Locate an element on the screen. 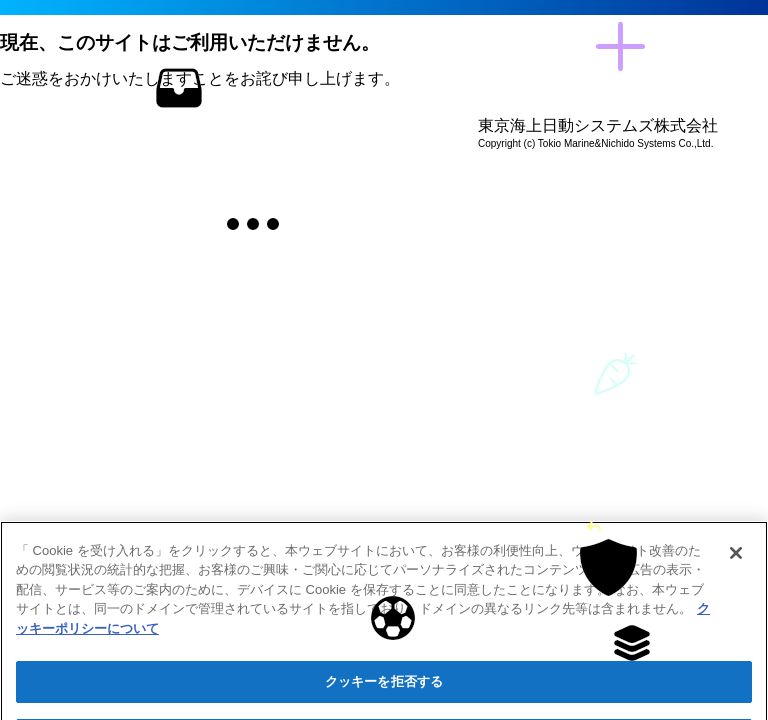  access your inbox or file tray is located at coordinates (179, 88).